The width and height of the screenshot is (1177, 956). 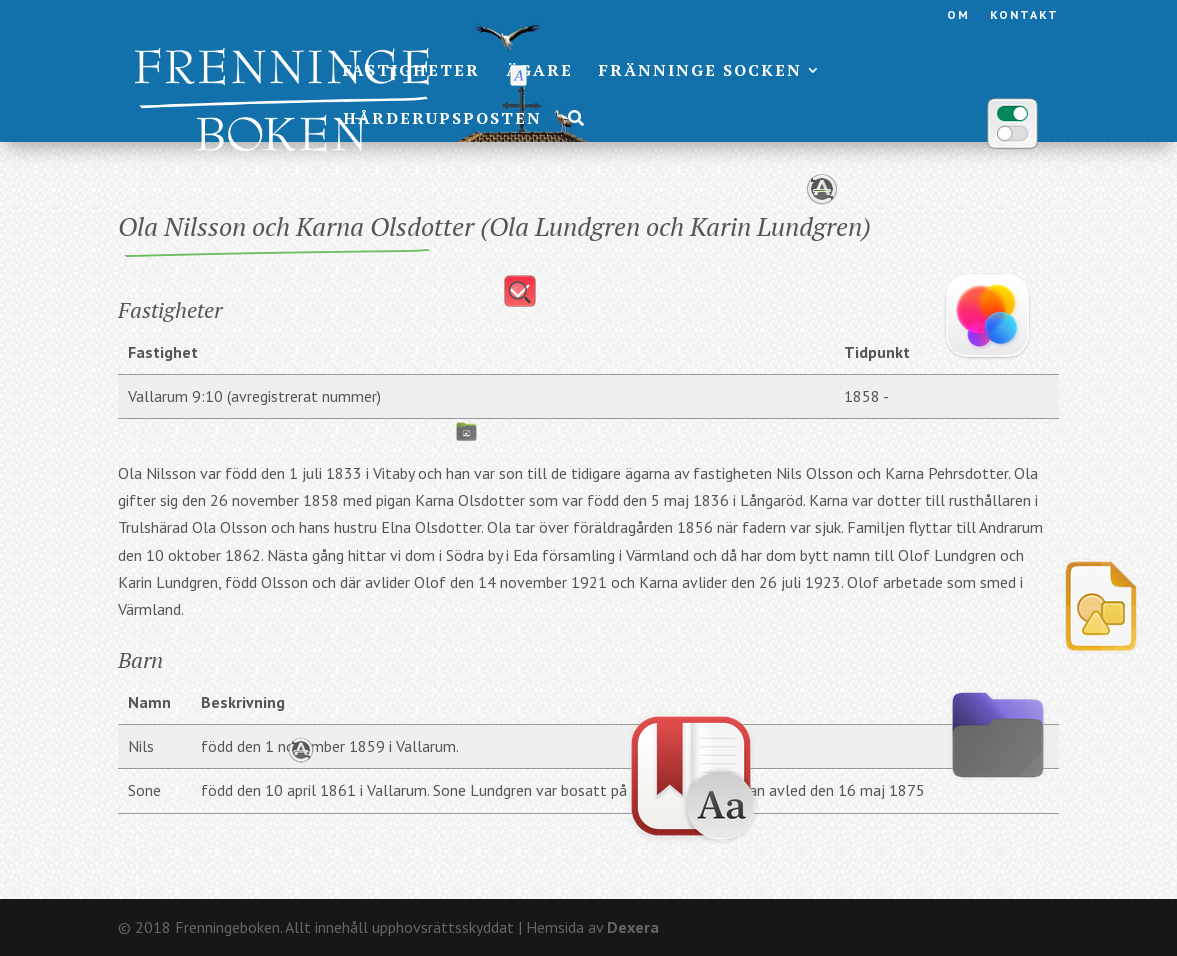 I want to click on open the dictionary app, so click(x=691, y=776).